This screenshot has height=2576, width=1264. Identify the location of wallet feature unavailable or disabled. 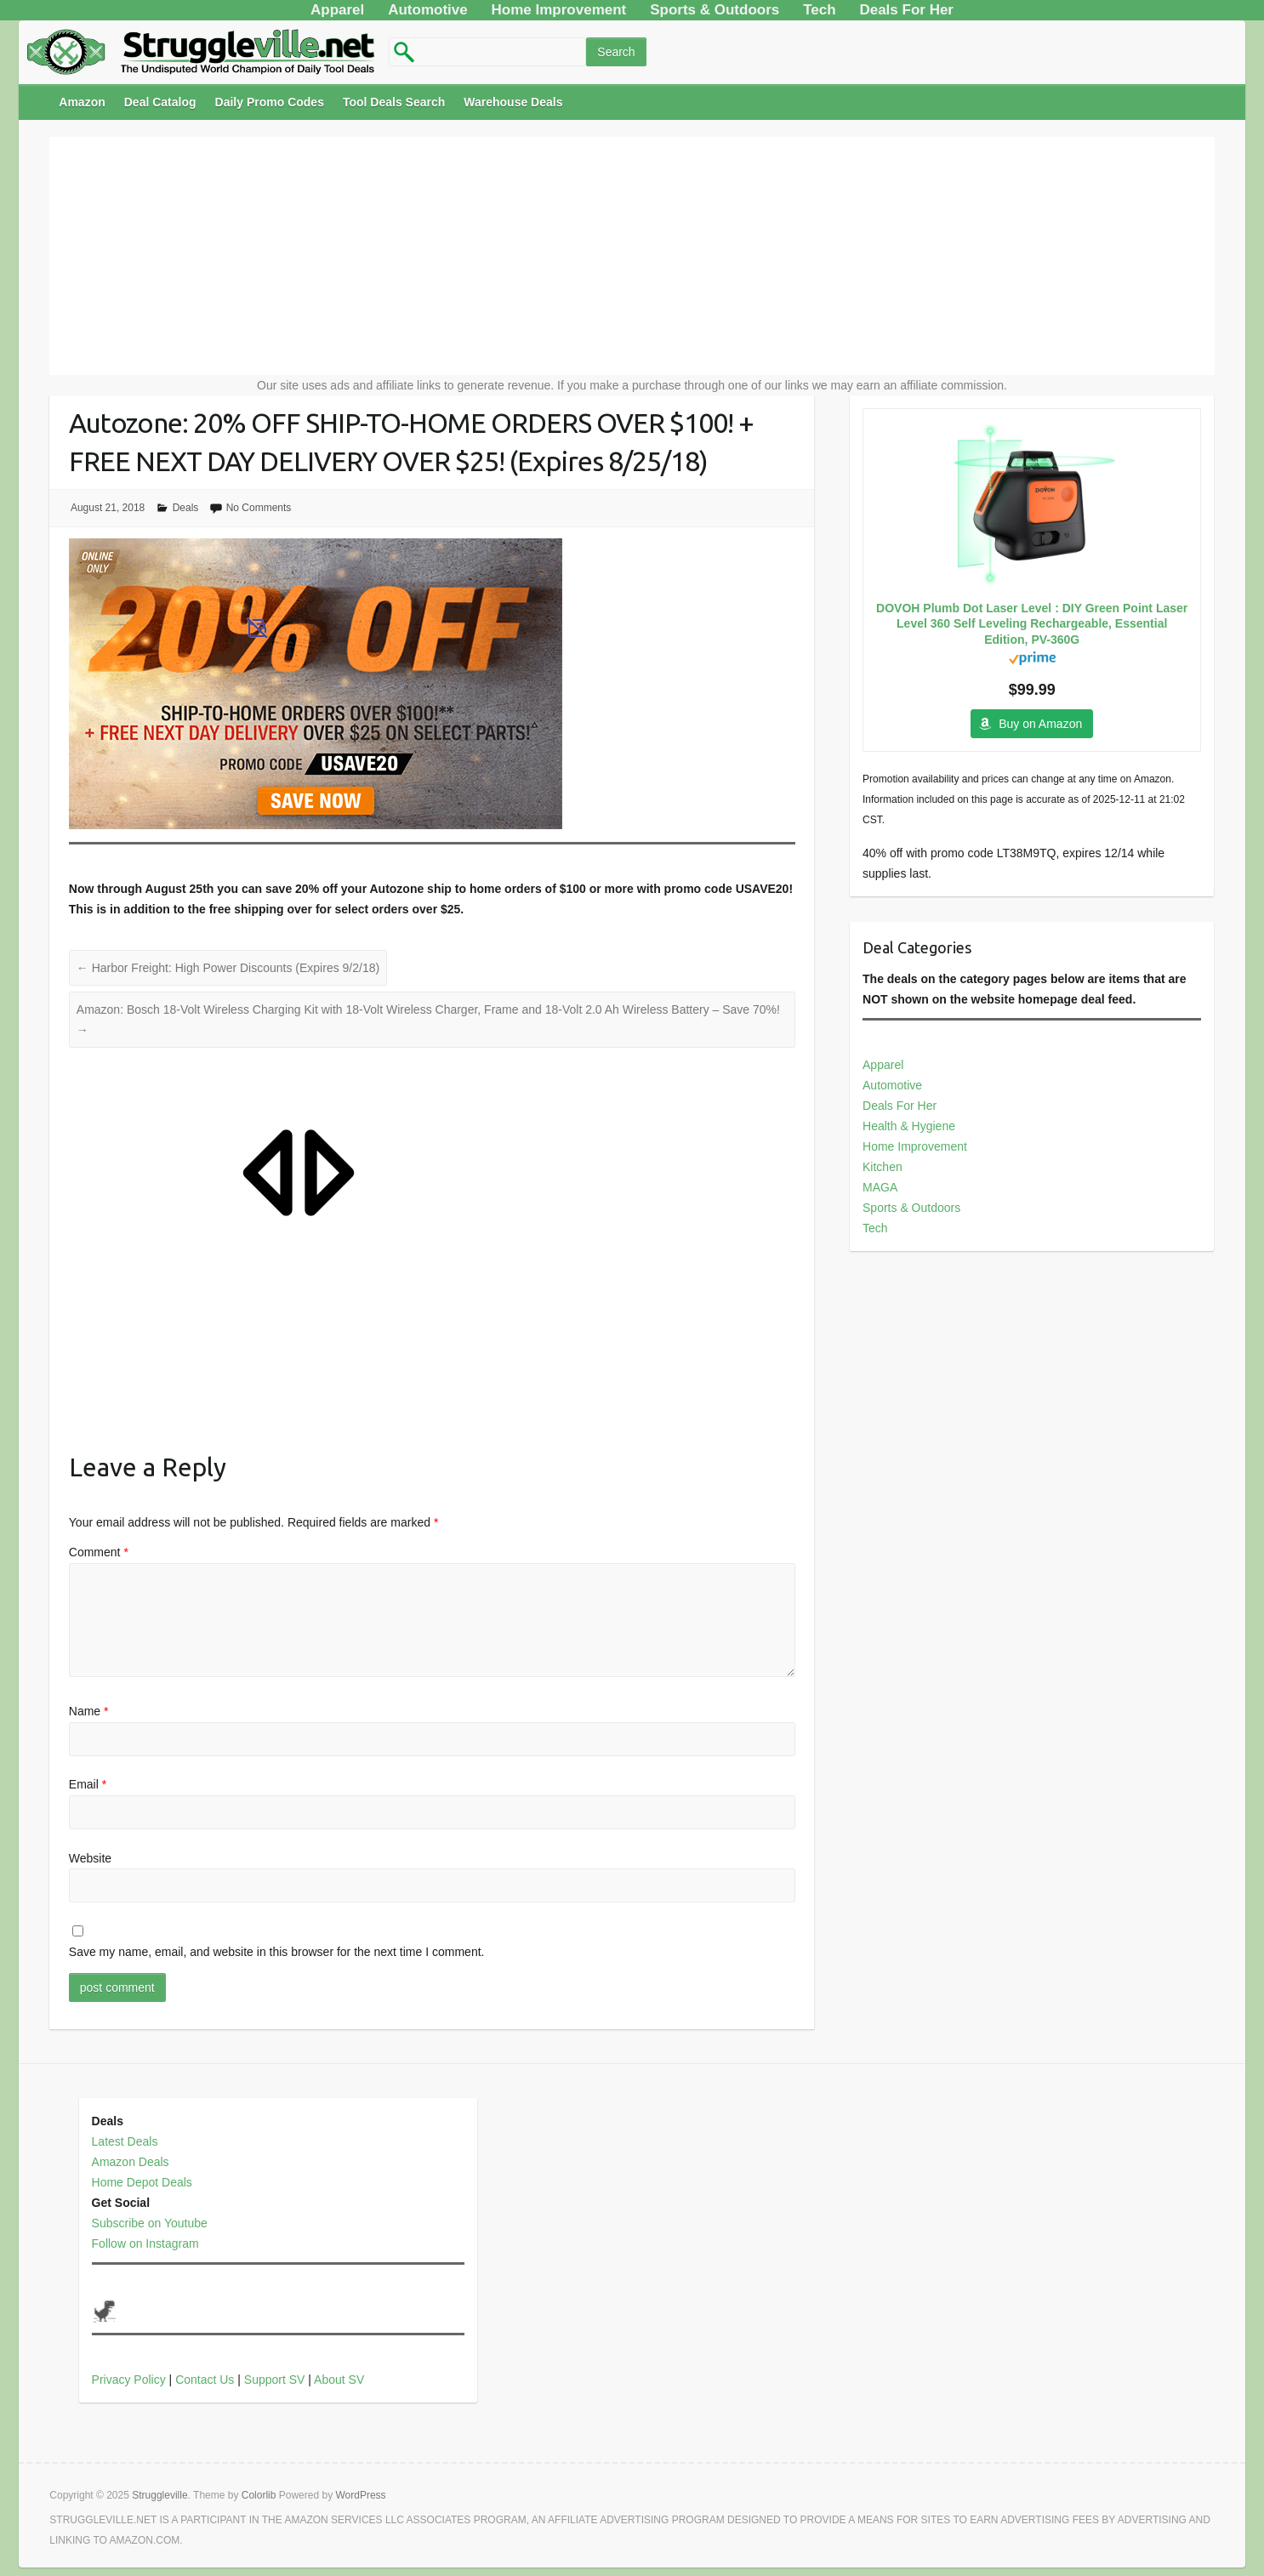
(257, 628).